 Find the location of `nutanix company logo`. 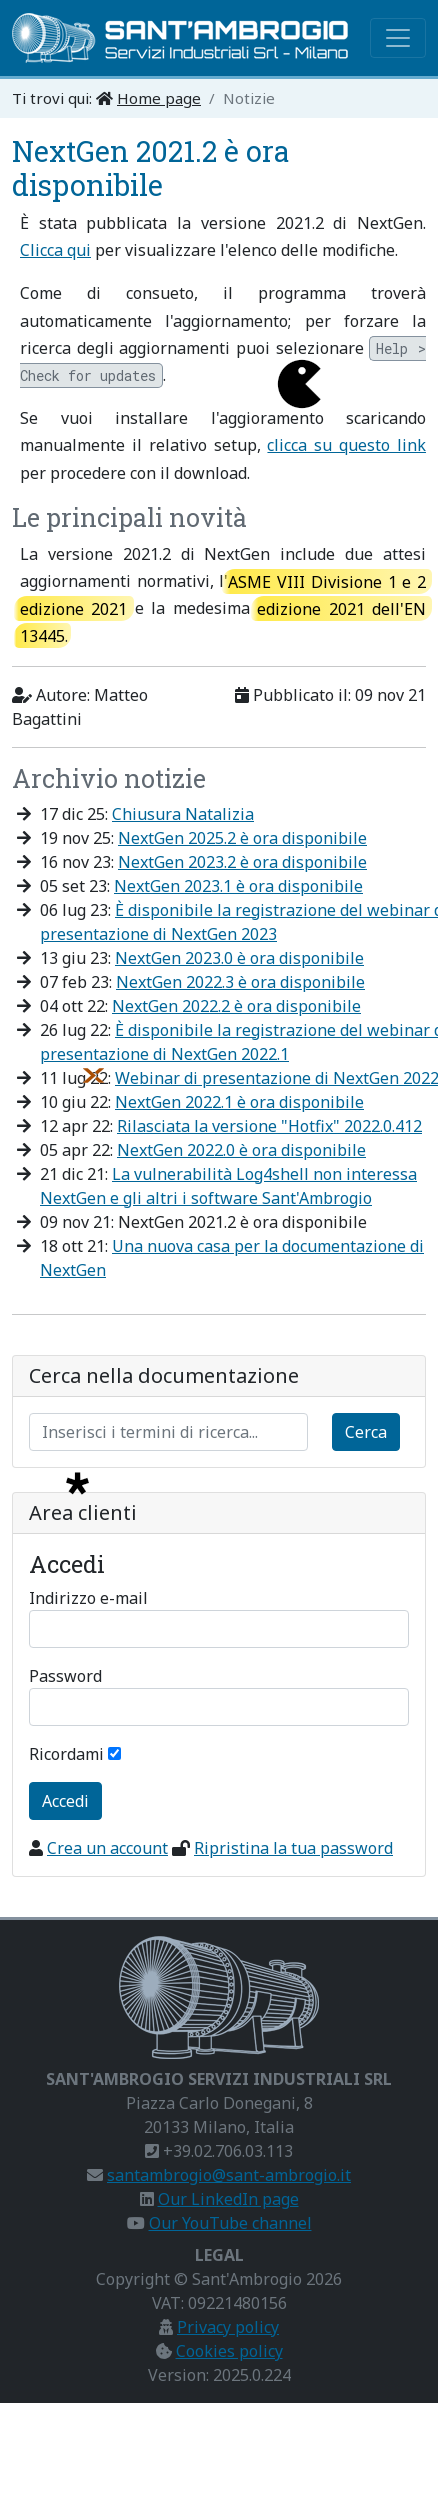

nutanix company logo is located at coordinates (93, 1075).